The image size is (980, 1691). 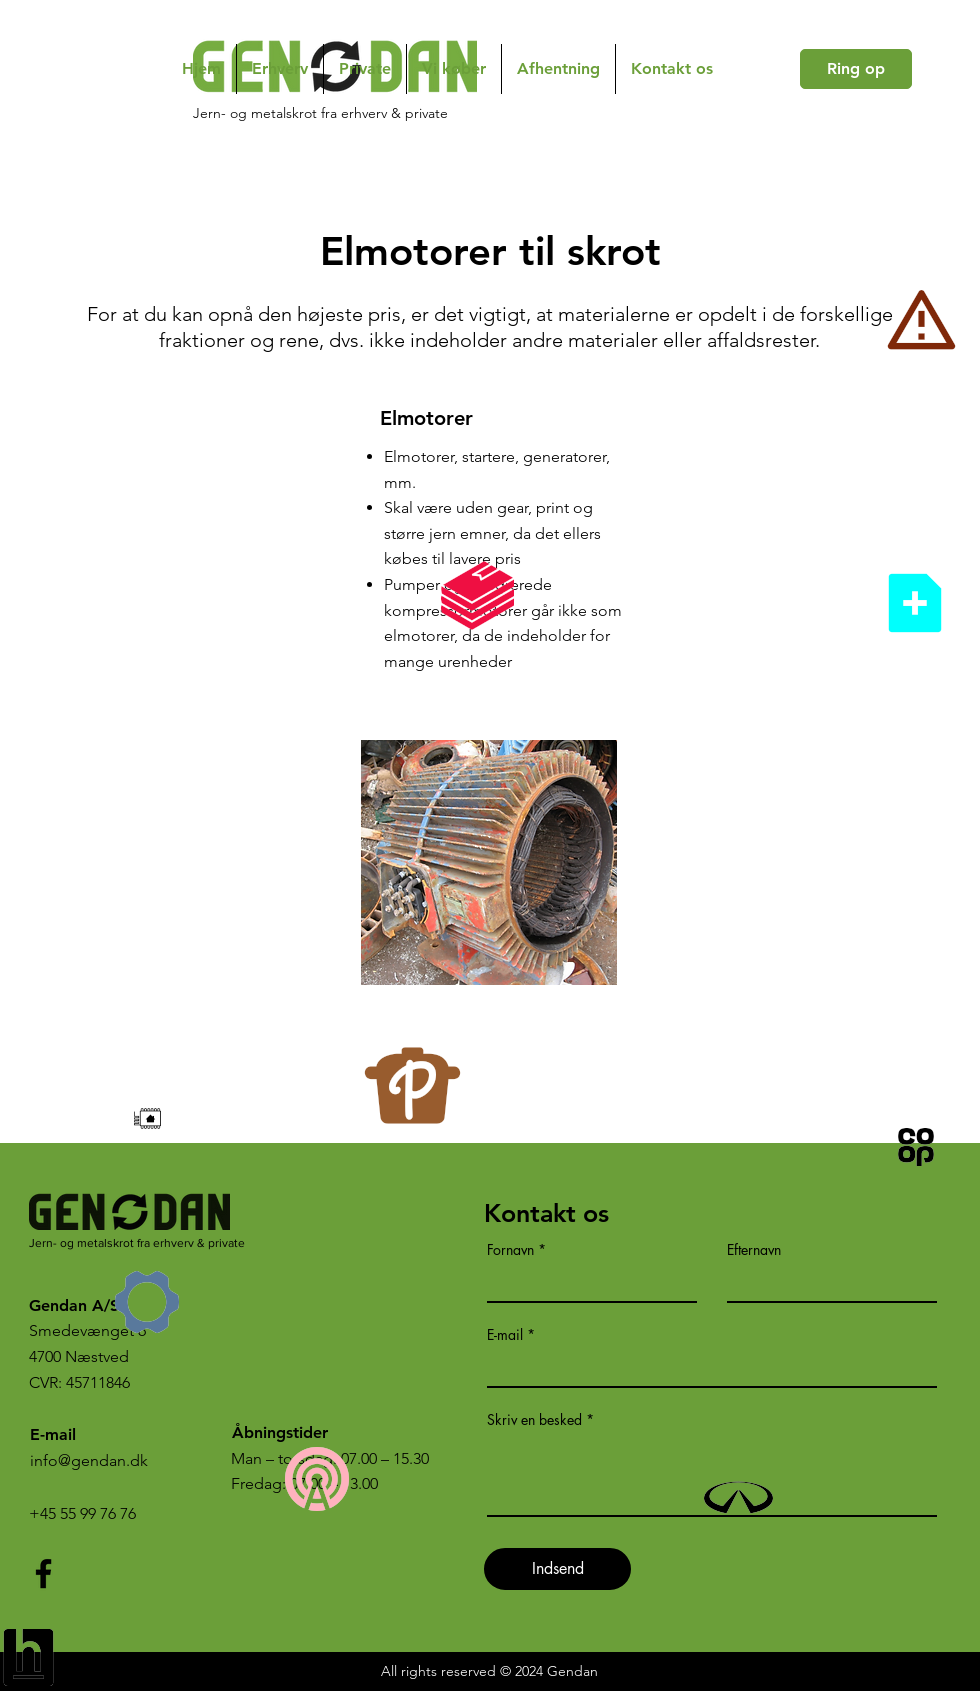 I want to click on open esphome home automation settings, so click(x=147, y=1118).